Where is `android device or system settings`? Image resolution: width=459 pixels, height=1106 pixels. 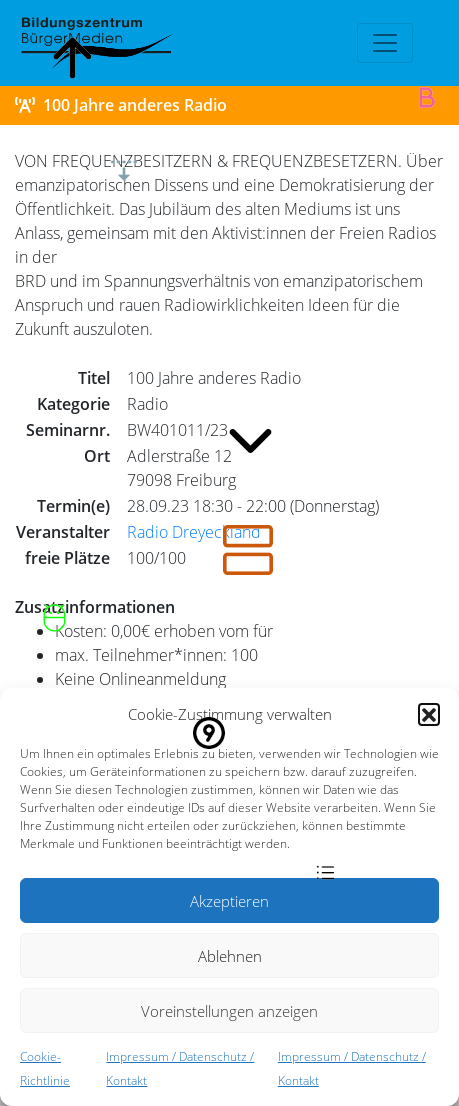
android device or system settings is located at coordinates (54, 617).